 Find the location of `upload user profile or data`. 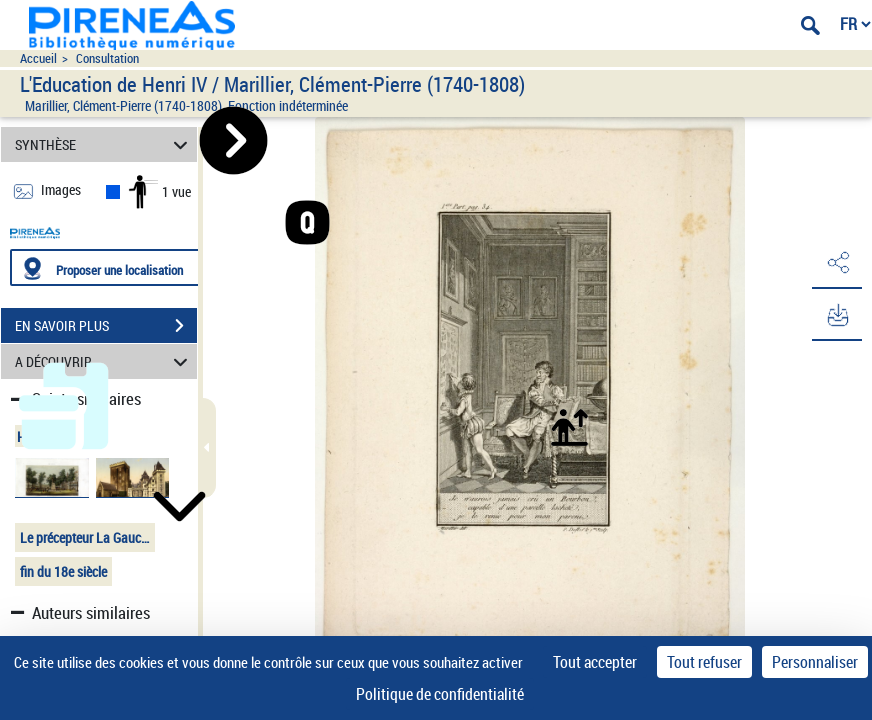

upload user profile or data is located at coordinates (569, 427).